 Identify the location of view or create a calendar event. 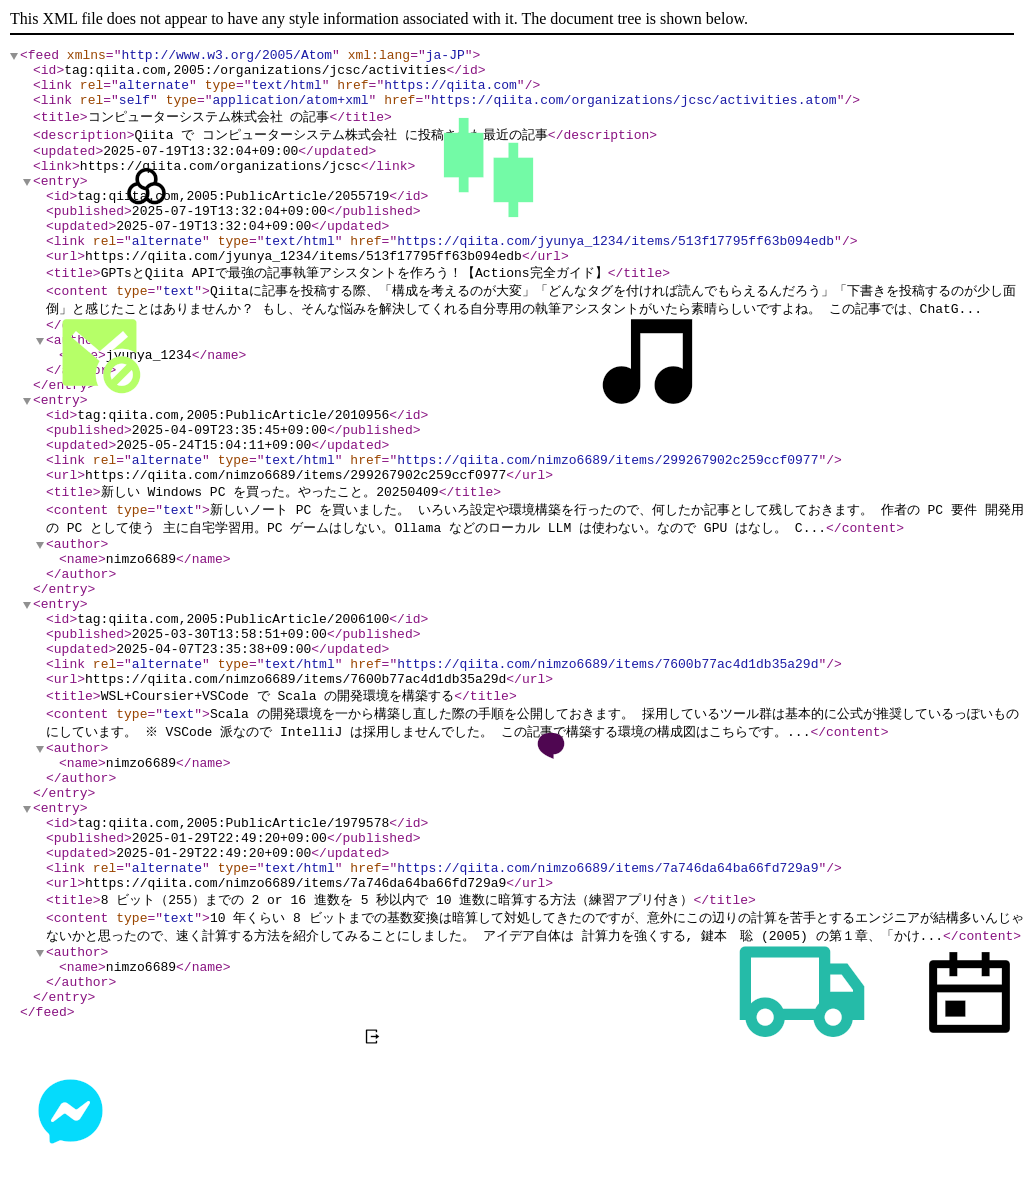
(969, 996).